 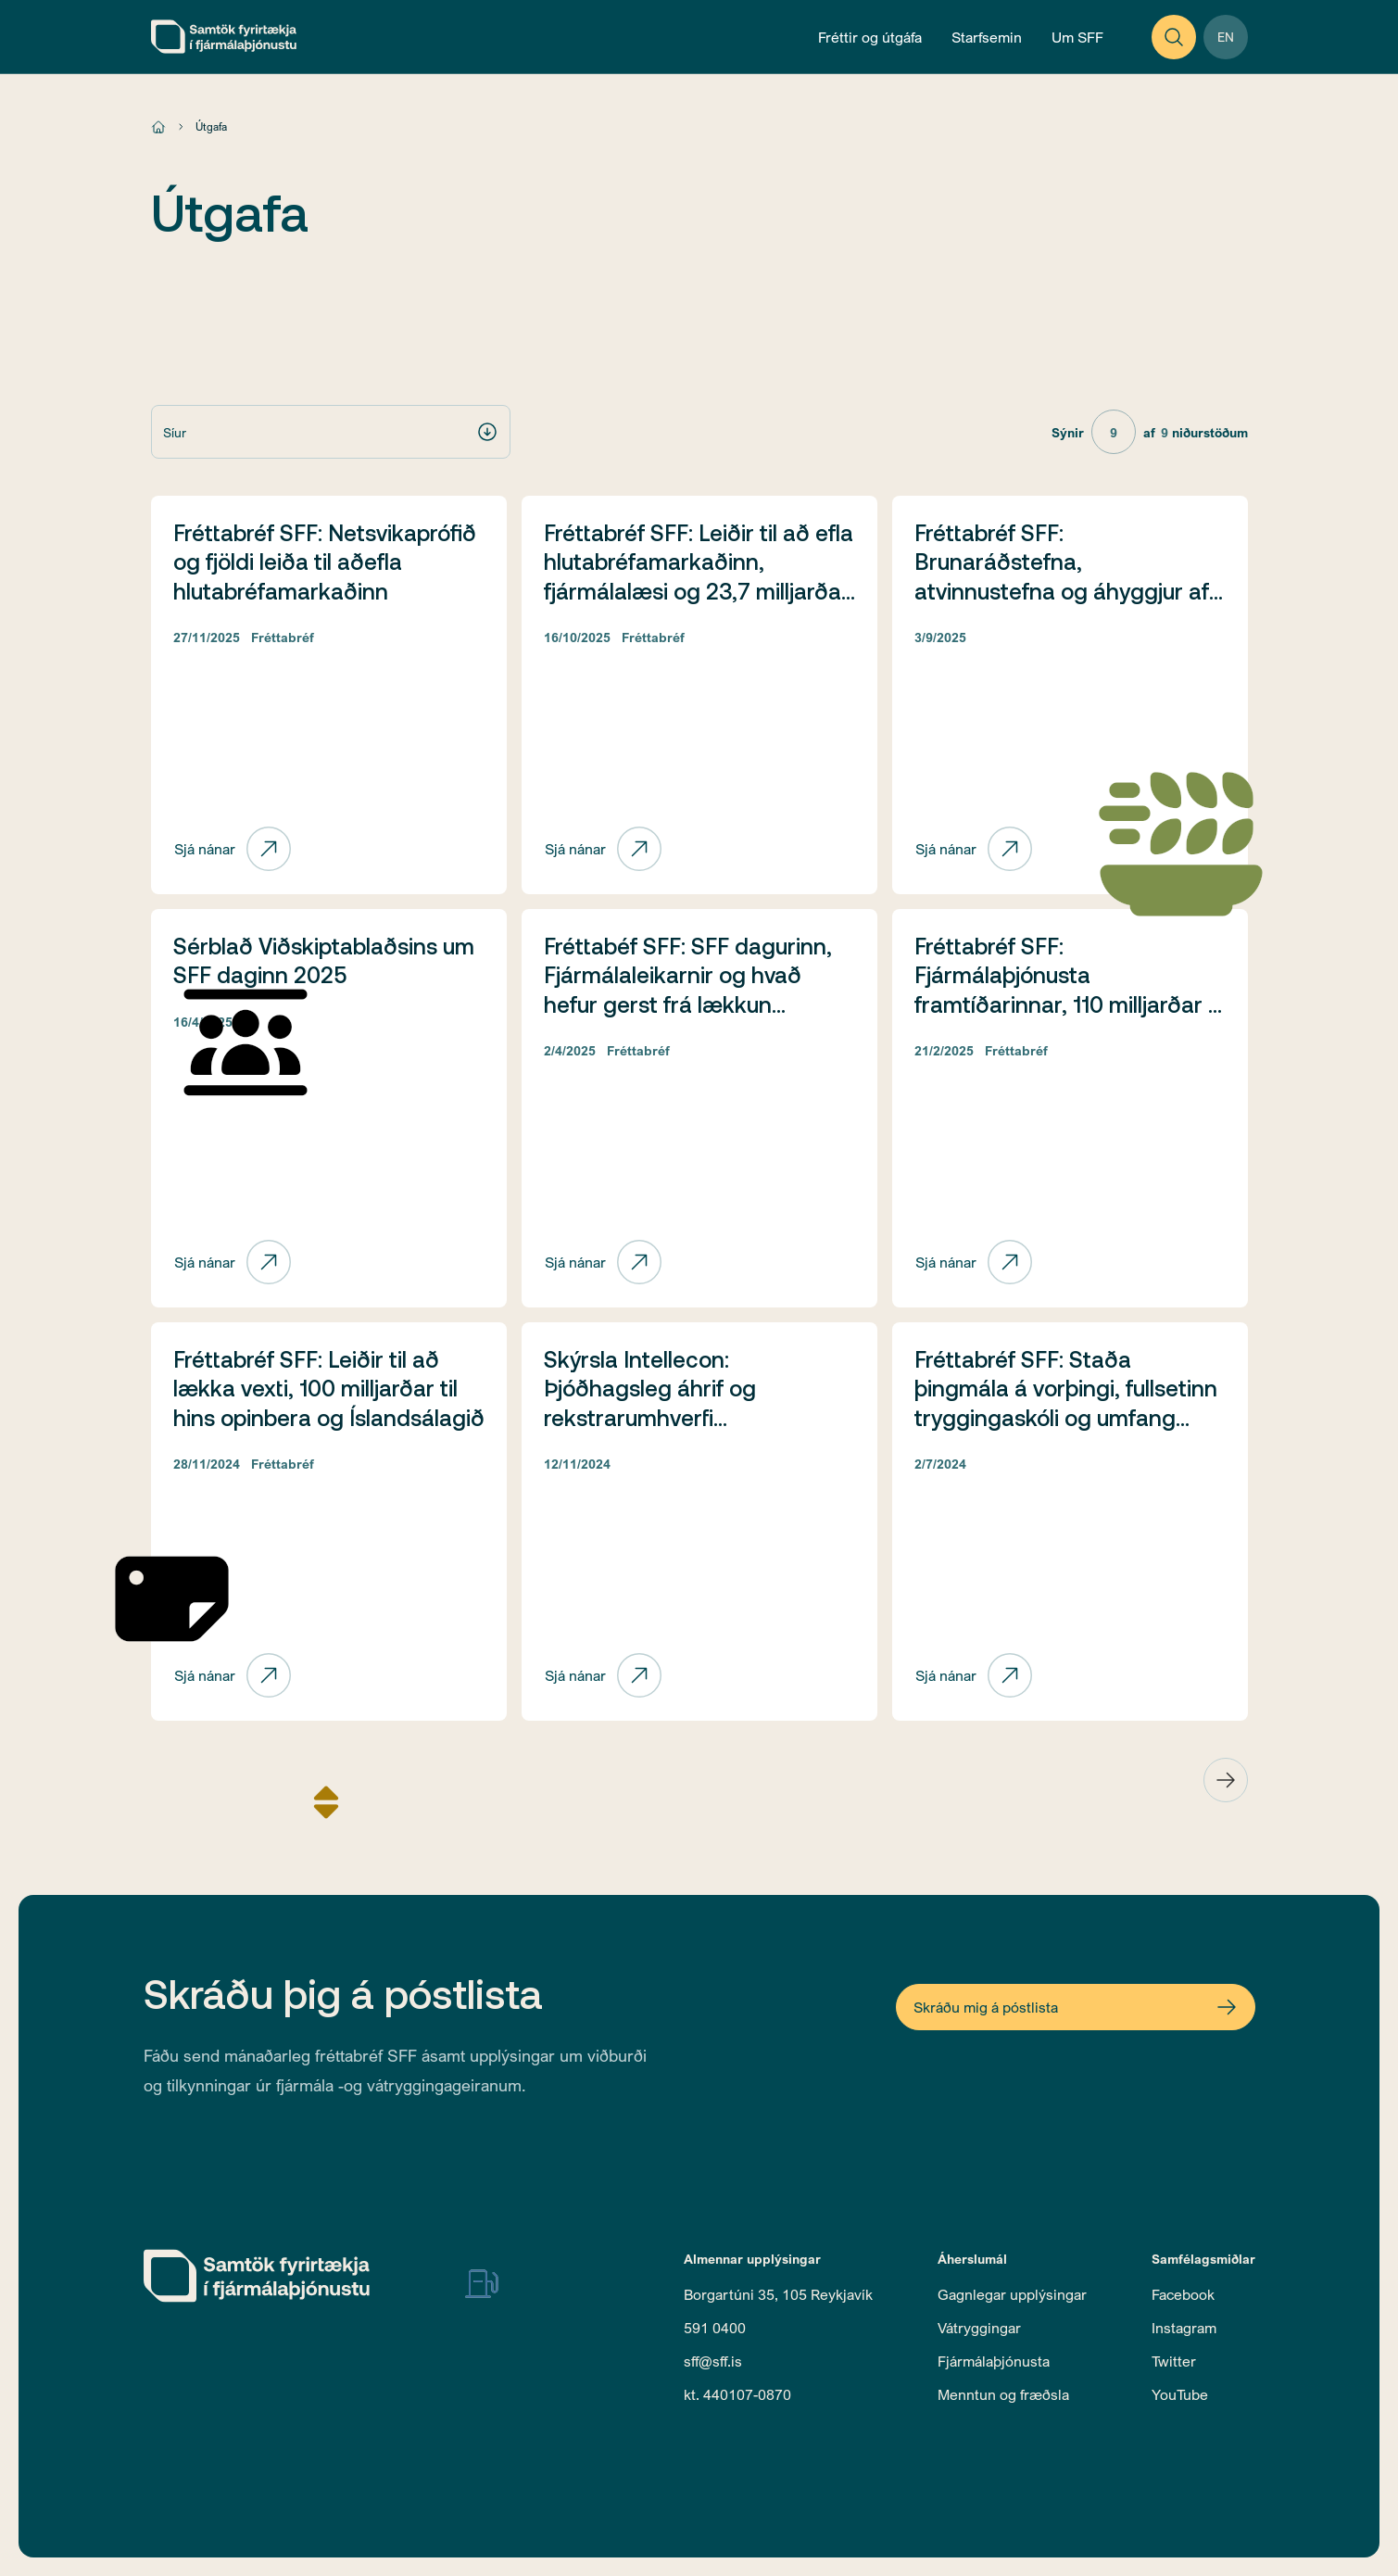 What do you see at coordinates (480, 2283) in the screenshot?
I see `find nearby gas stations` at bounding box center [480, 2283].